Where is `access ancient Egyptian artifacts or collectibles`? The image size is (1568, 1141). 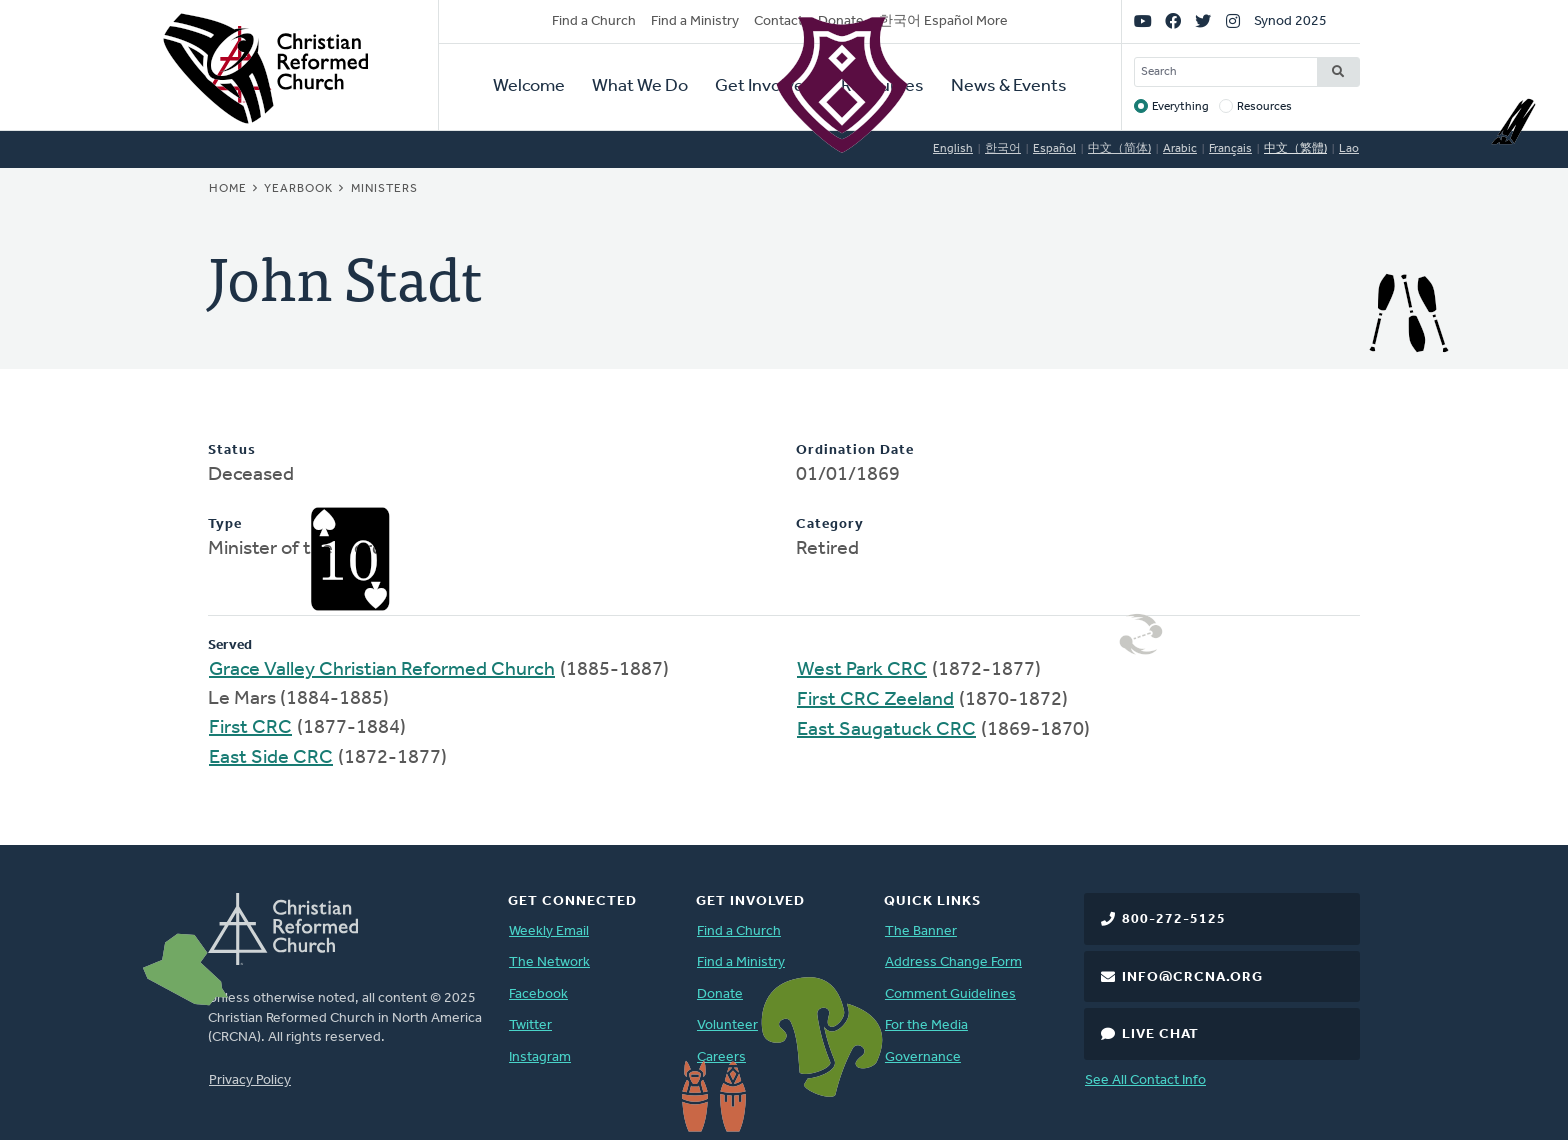 access ancient Egyptian artifacts or collectibles is located at coordinates (714, 1096).